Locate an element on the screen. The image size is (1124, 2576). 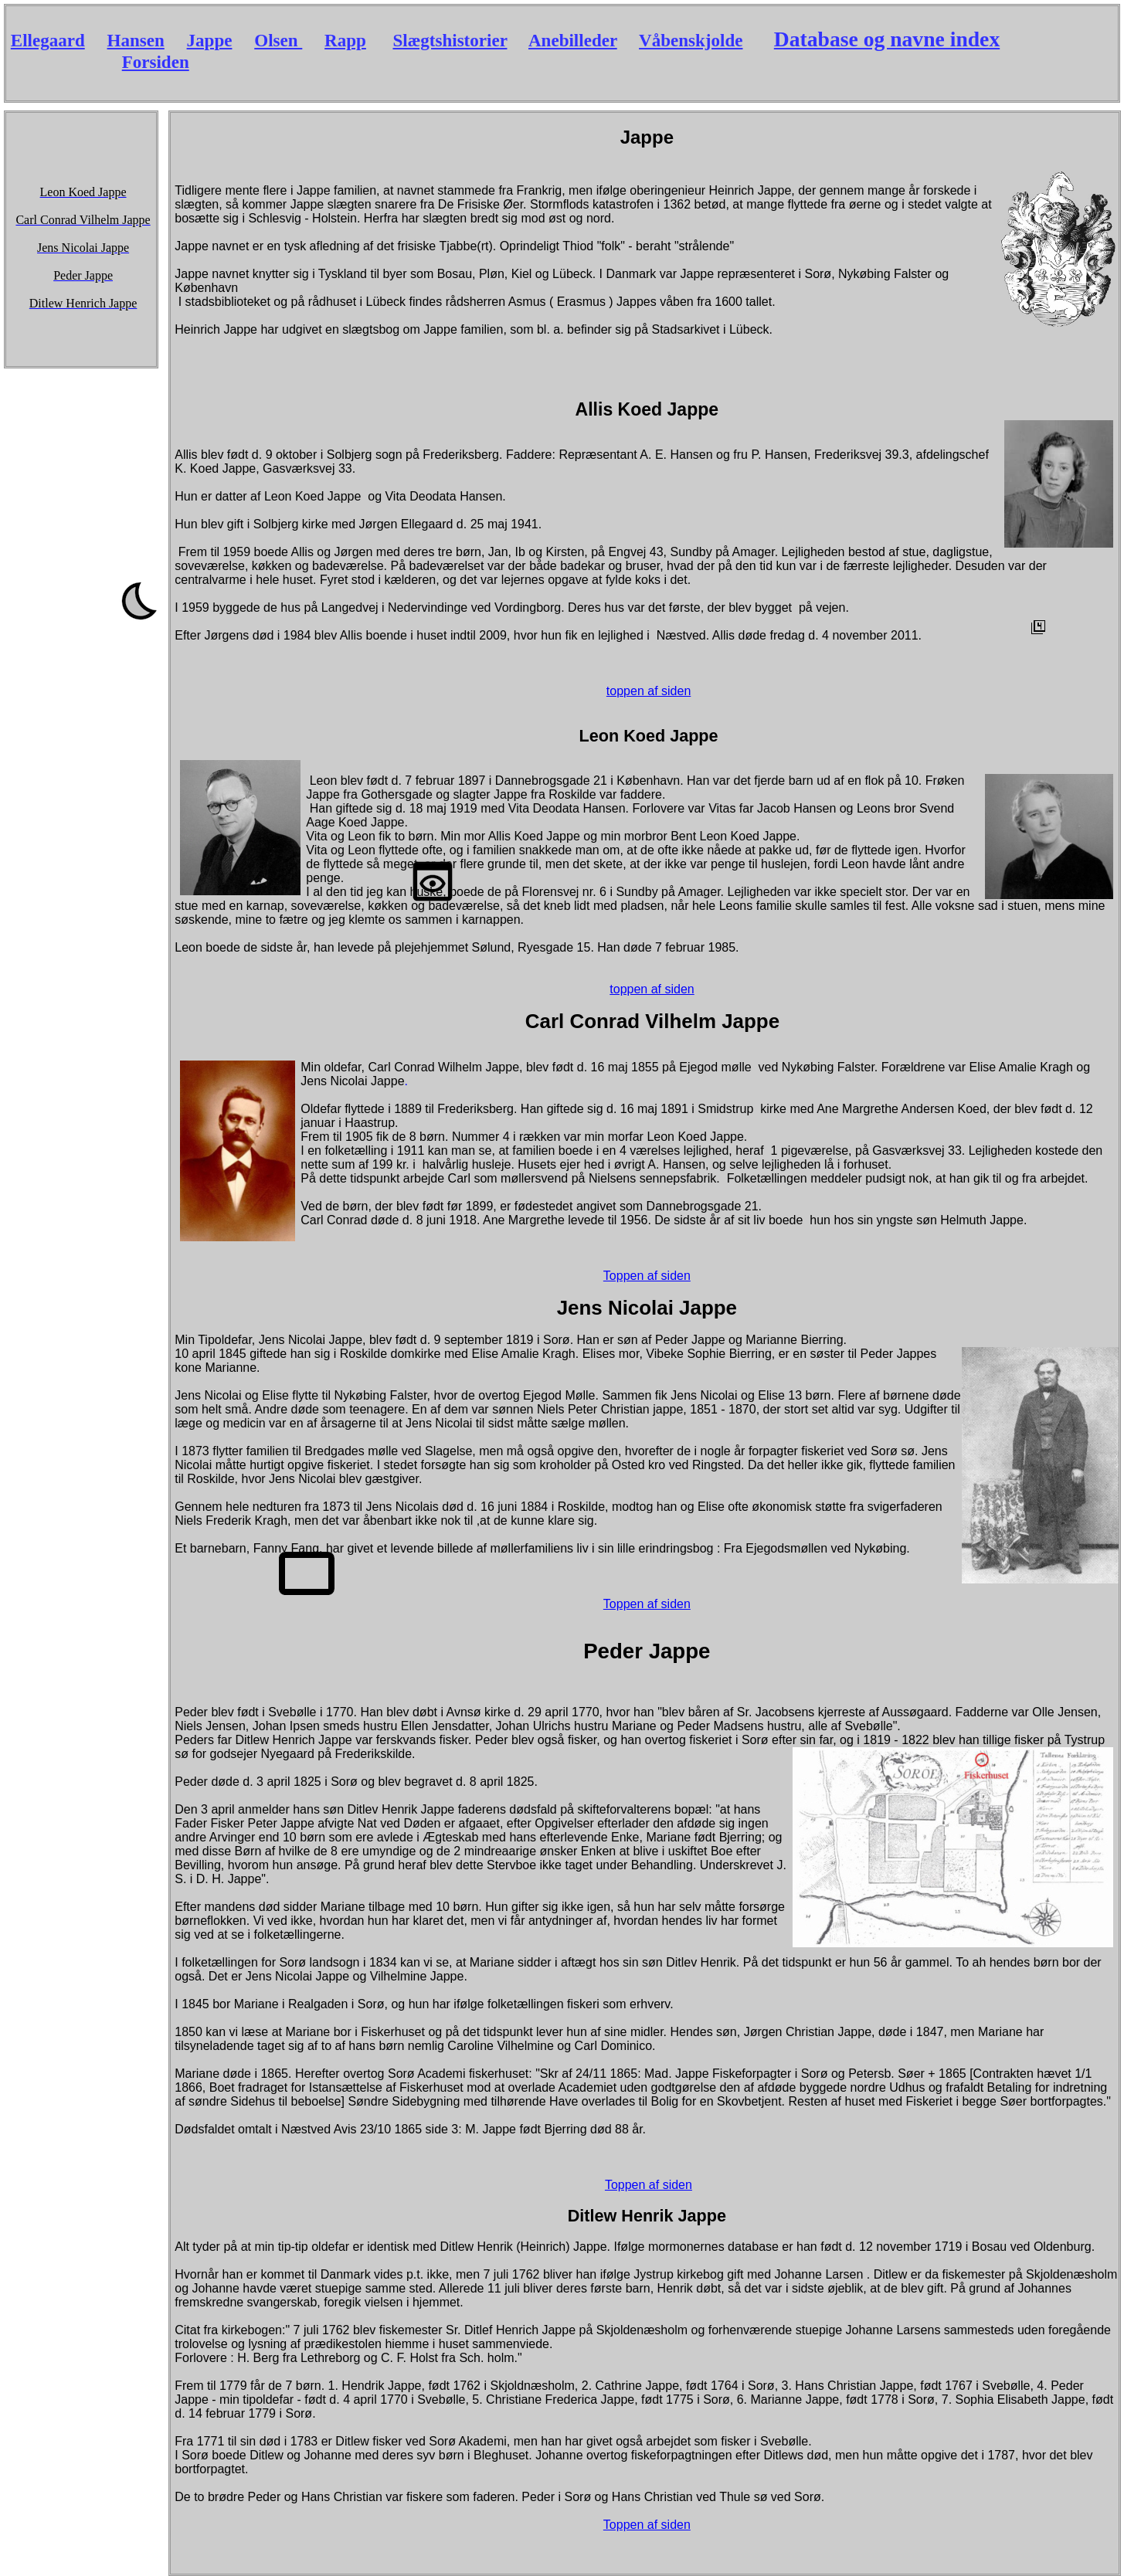
crop image to landscape orientation is located at coordinates (307, 1573).